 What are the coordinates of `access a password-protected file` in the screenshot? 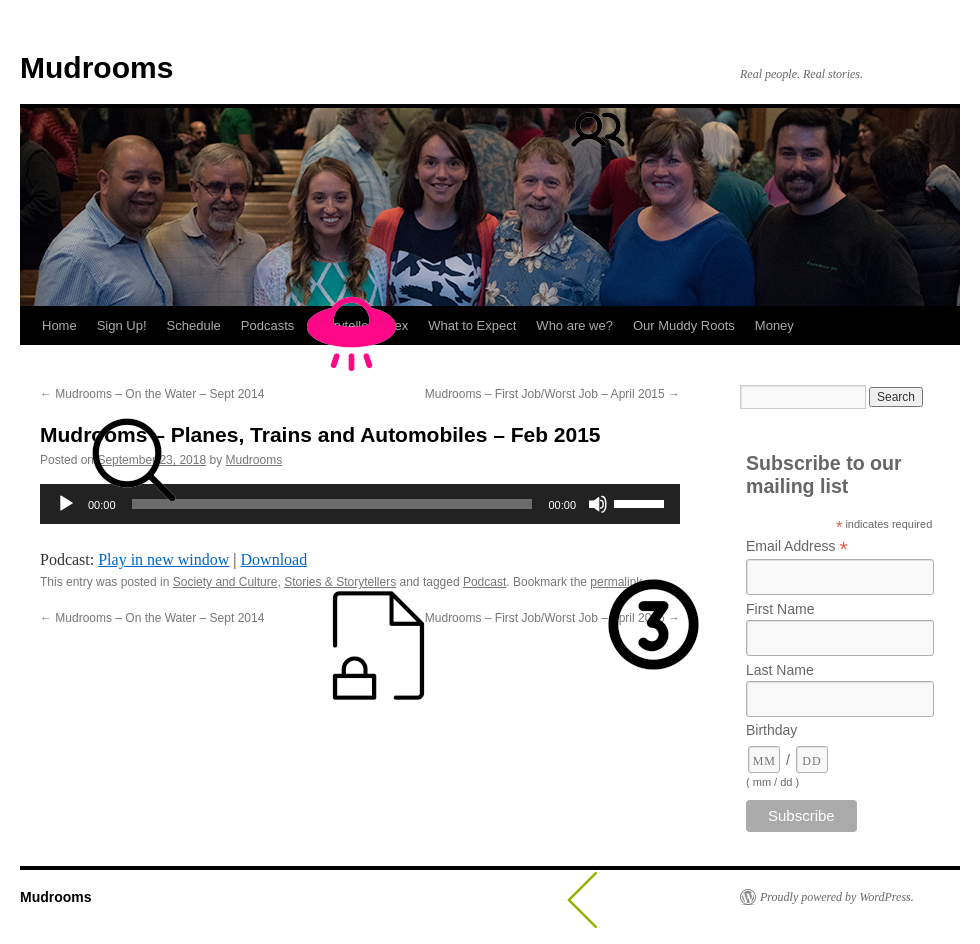 It's located at (378, 645).